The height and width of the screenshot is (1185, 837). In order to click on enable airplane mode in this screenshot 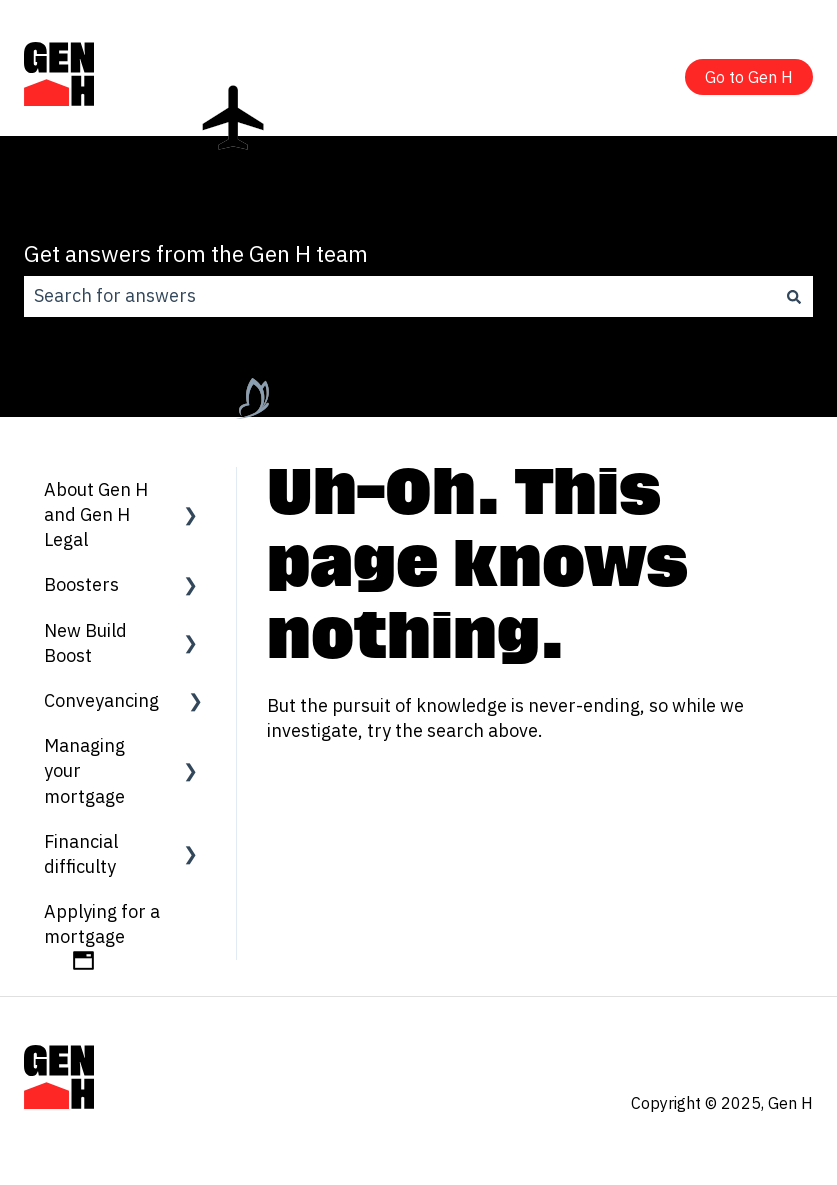, I will do `click(231, 117)`.